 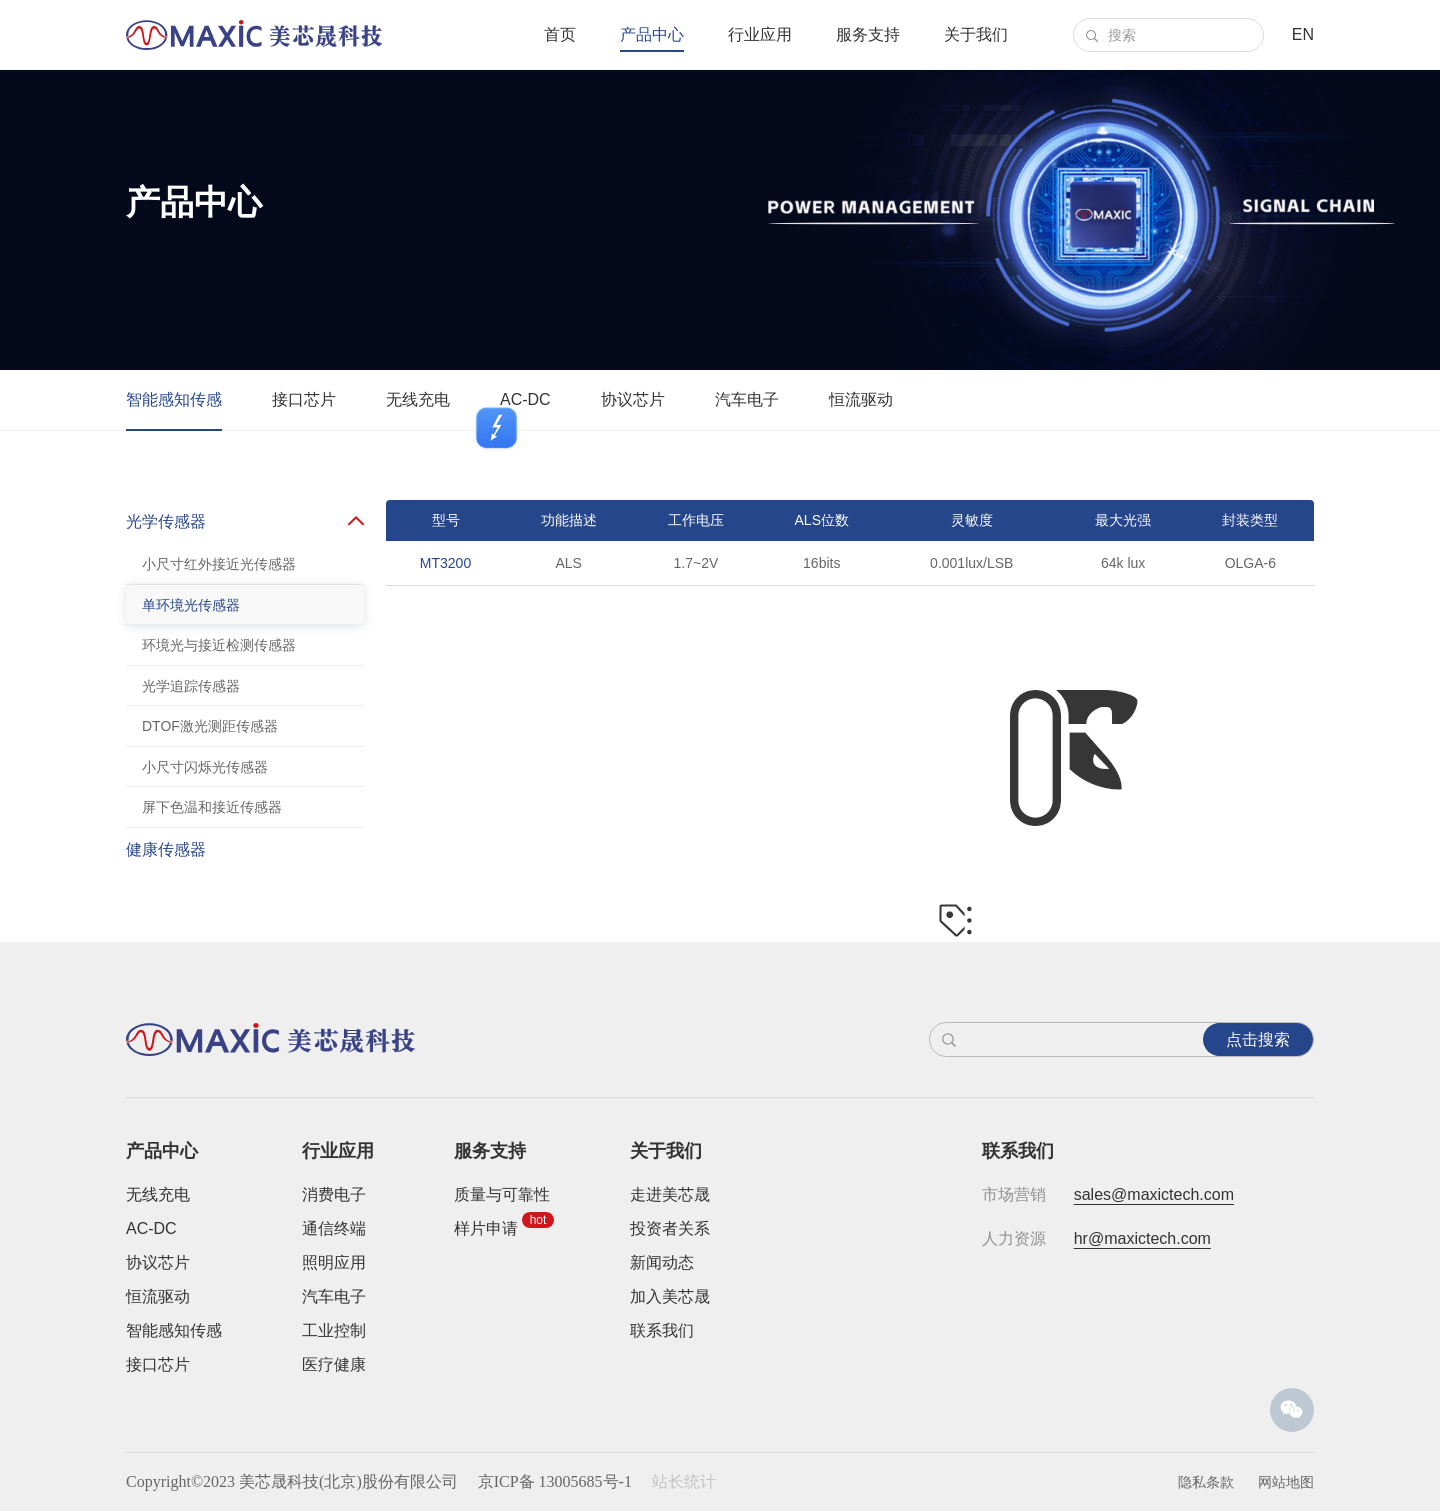 I want to click on access thunderbolt port settings, so click(x=496, y=428).